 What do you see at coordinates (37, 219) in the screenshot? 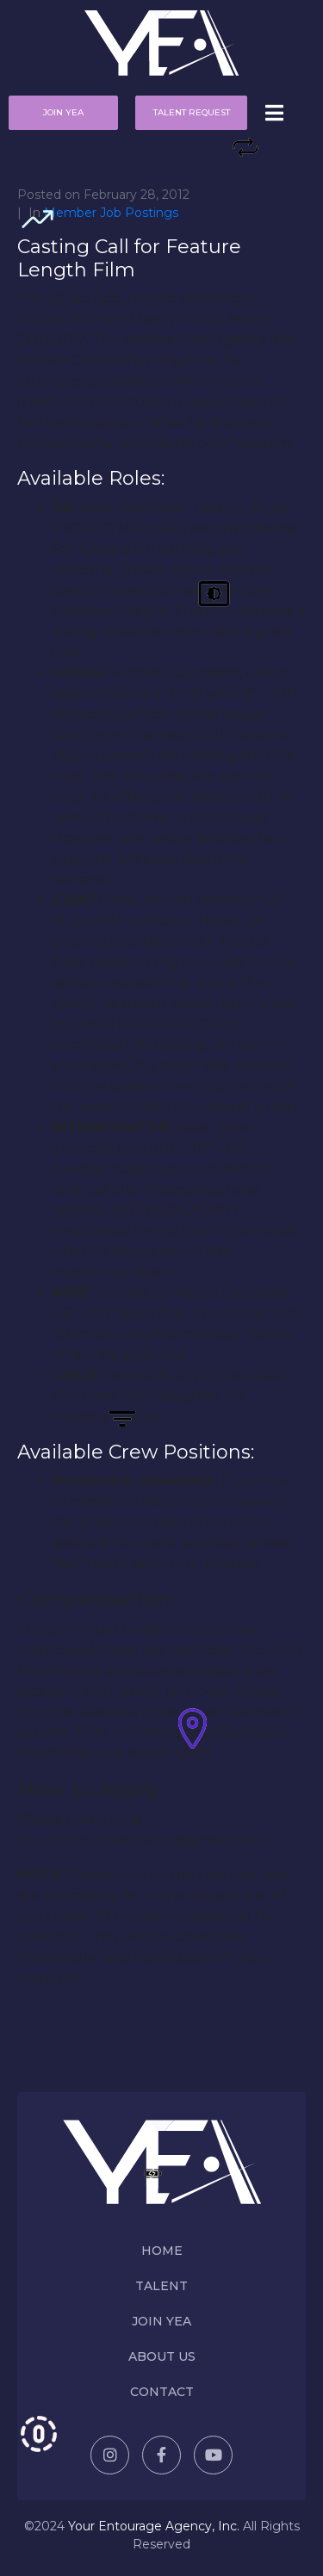
I see `view trending or popular content` at bounding box center [37, 219].